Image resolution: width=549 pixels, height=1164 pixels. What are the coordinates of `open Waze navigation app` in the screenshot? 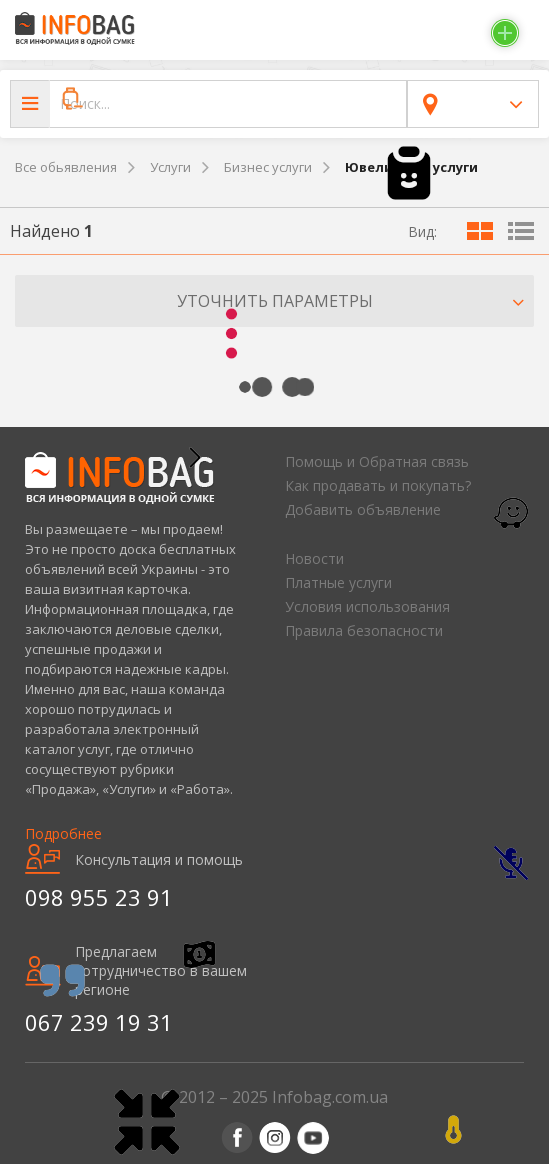 It's located at (511, 513).